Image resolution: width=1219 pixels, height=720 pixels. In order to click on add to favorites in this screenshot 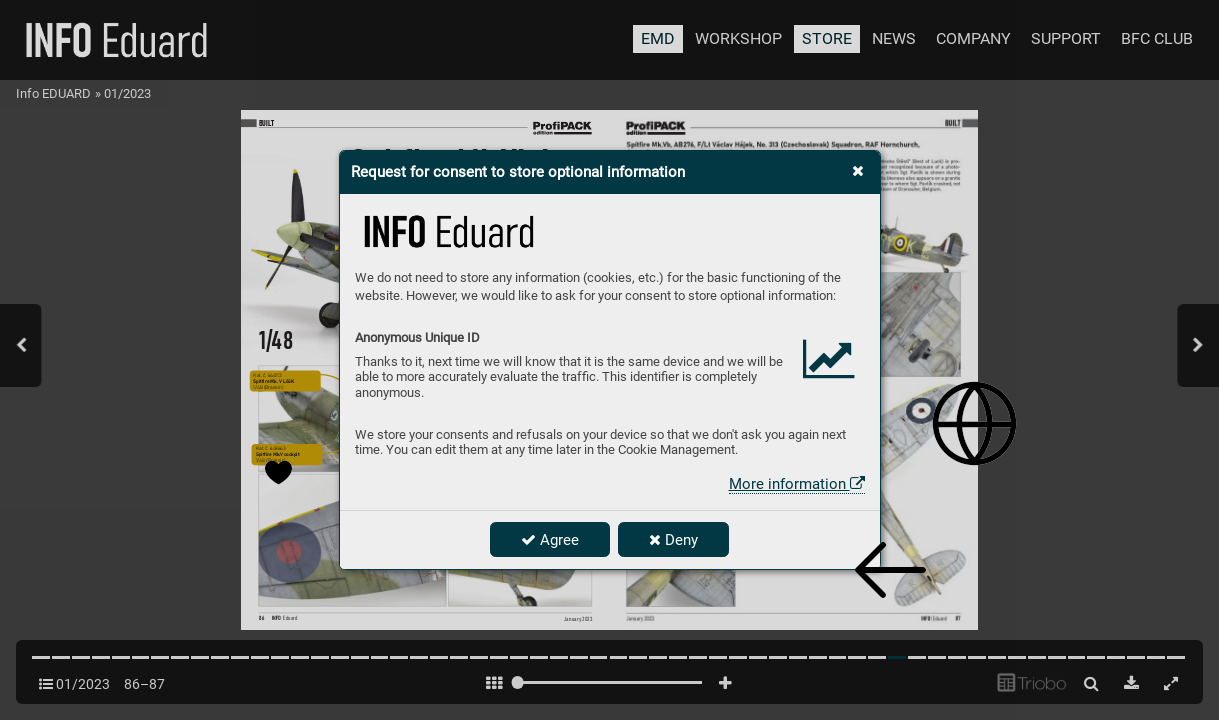, I will do `click(278, 472)`.